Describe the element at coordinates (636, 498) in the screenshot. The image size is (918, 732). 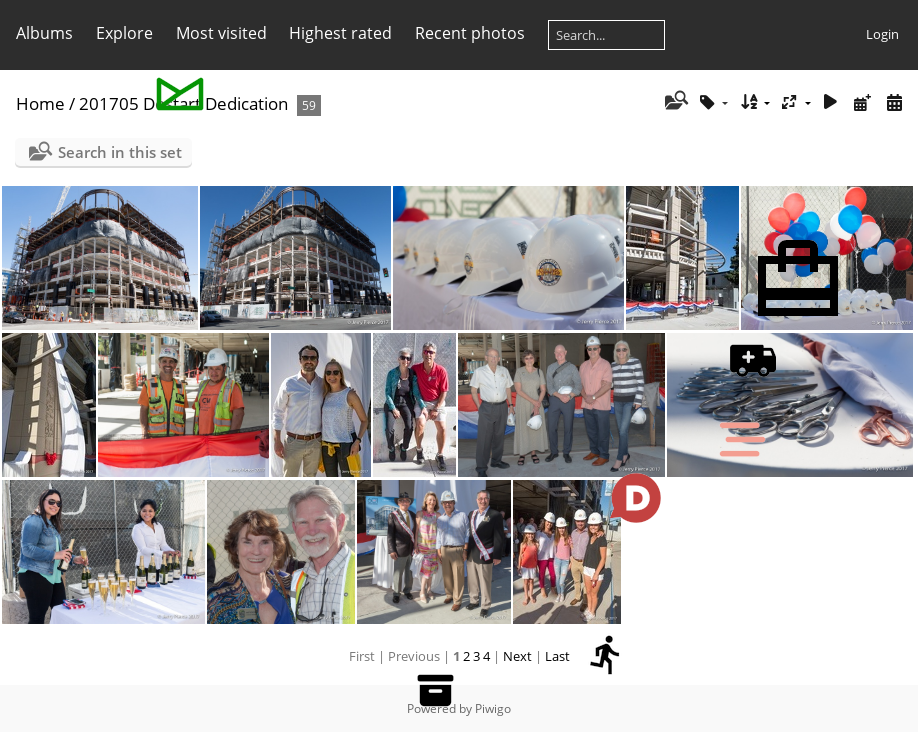
I see `disqus commenting platform logo` at that location.